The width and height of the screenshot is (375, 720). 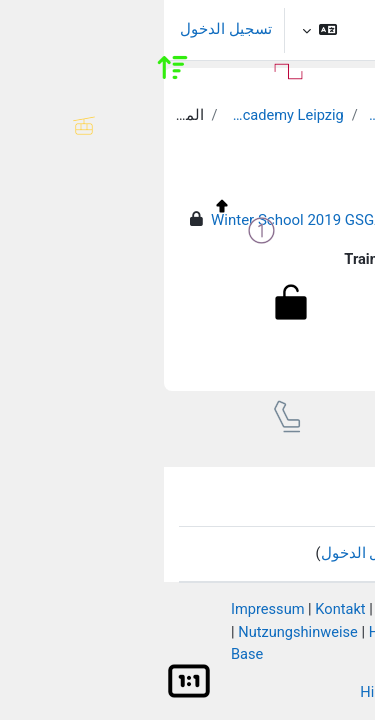 I want to click on upvote or like content, so click(x=222, y=206).